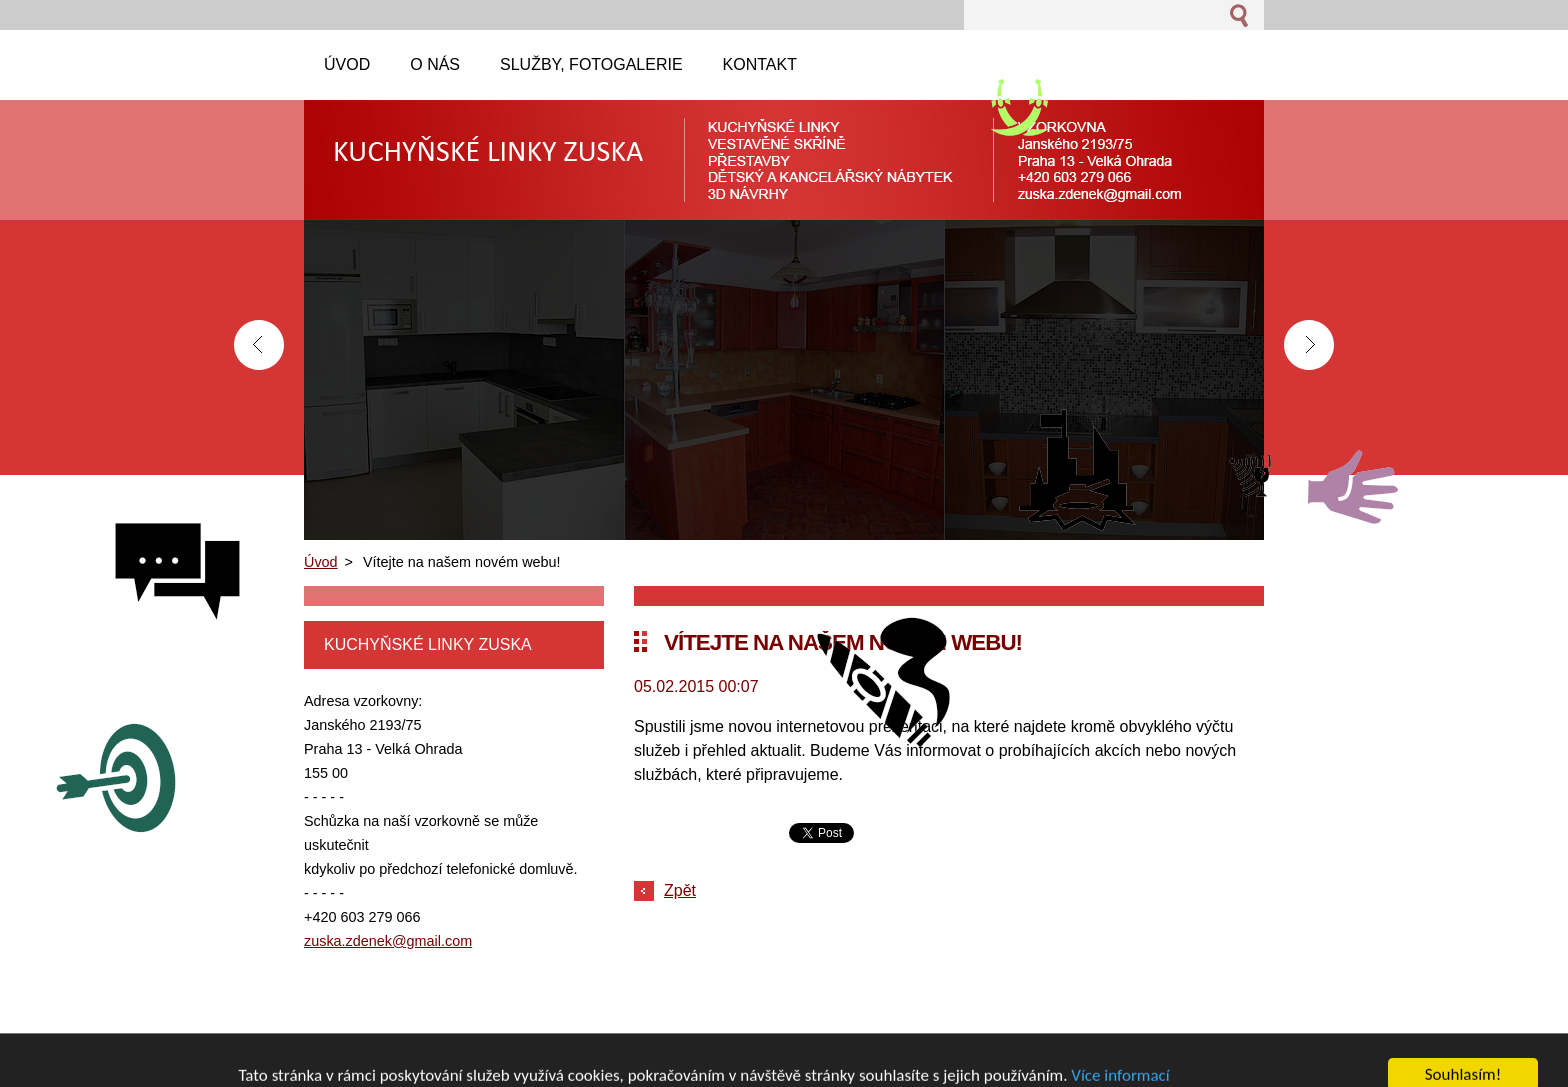  Describe the element at coordinates (1077, 470) in the screenshot. I see `capture or claim a territory` at that location.